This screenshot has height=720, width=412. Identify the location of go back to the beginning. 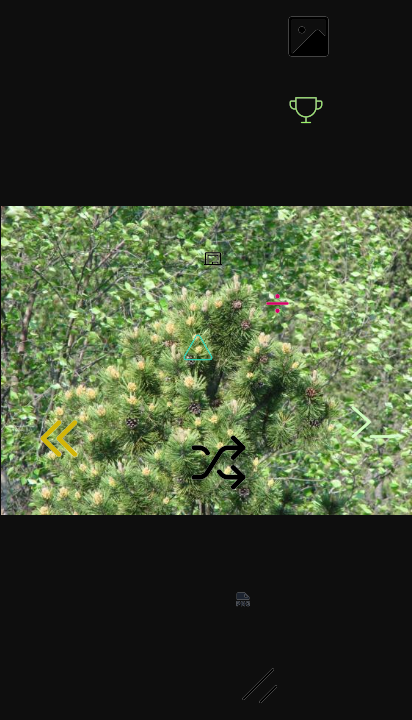
(60, 438).